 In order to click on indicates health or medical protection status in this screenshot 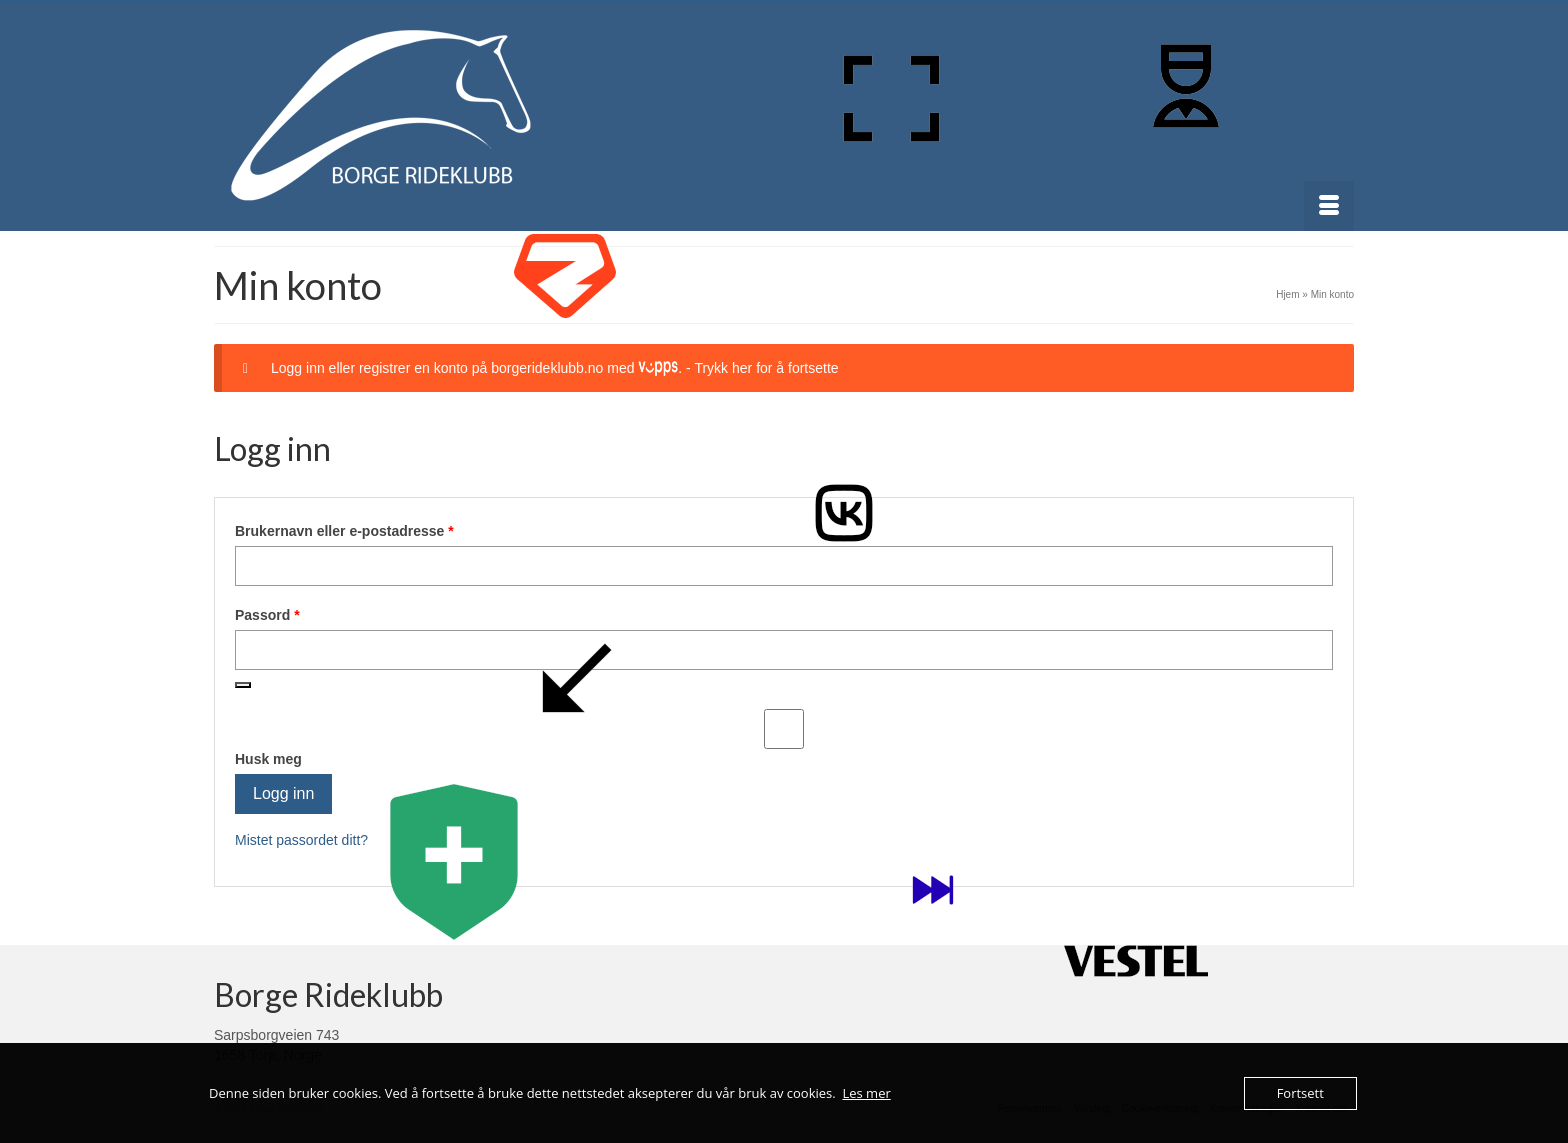, I will do `click(454, 862)`.